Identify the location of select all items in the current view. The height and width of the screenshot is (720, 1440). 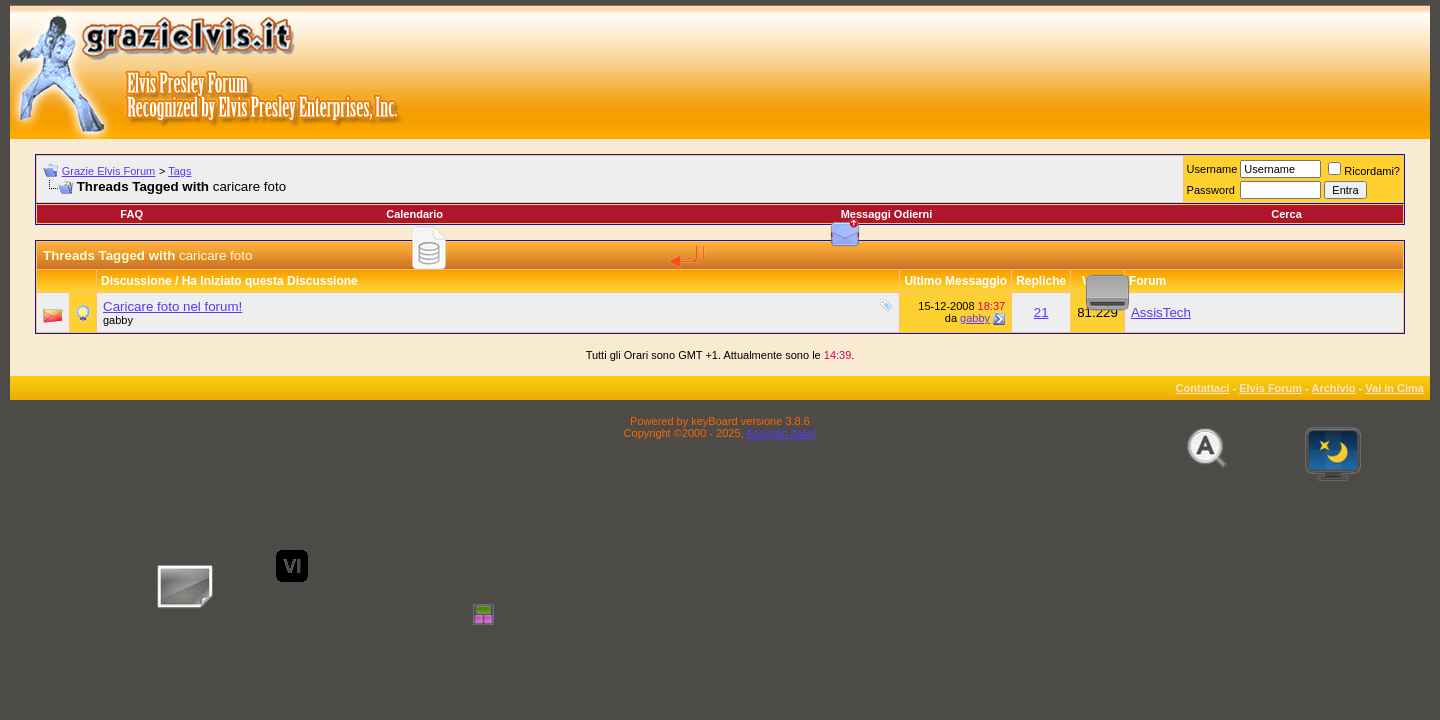
(483, 614).